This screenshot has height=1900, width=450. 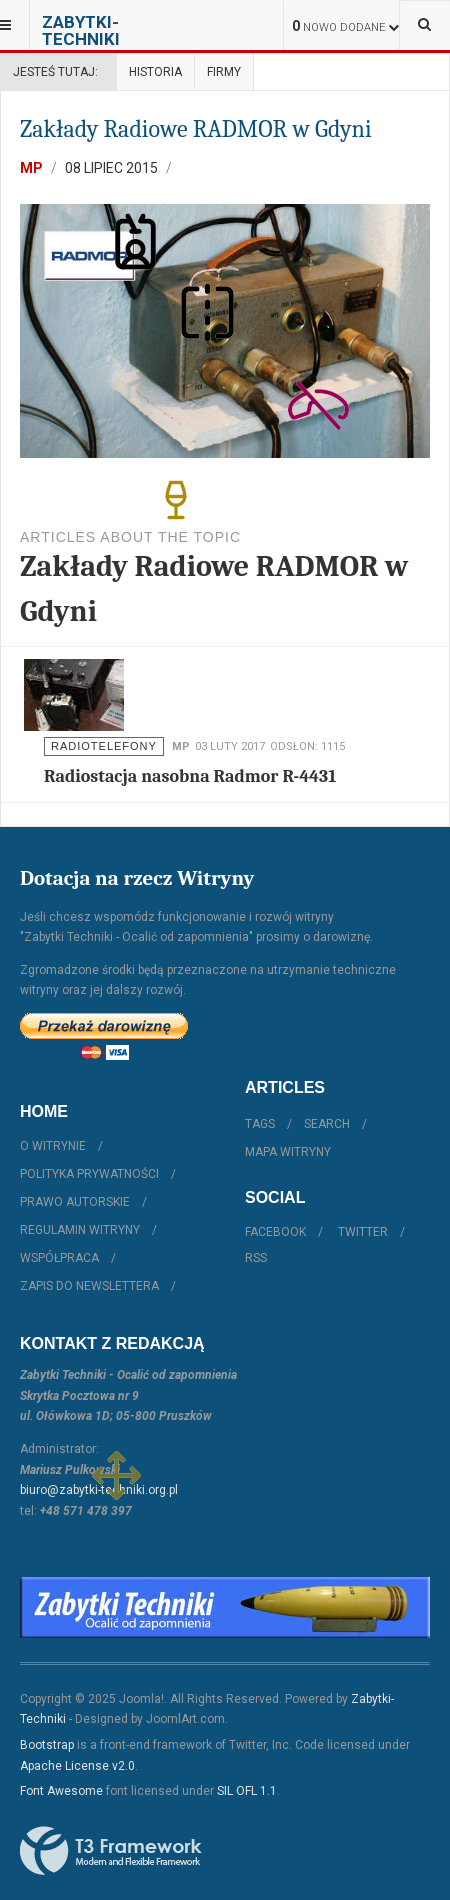 I want to click on view employee badge or identification, so click(x=135, y=241).